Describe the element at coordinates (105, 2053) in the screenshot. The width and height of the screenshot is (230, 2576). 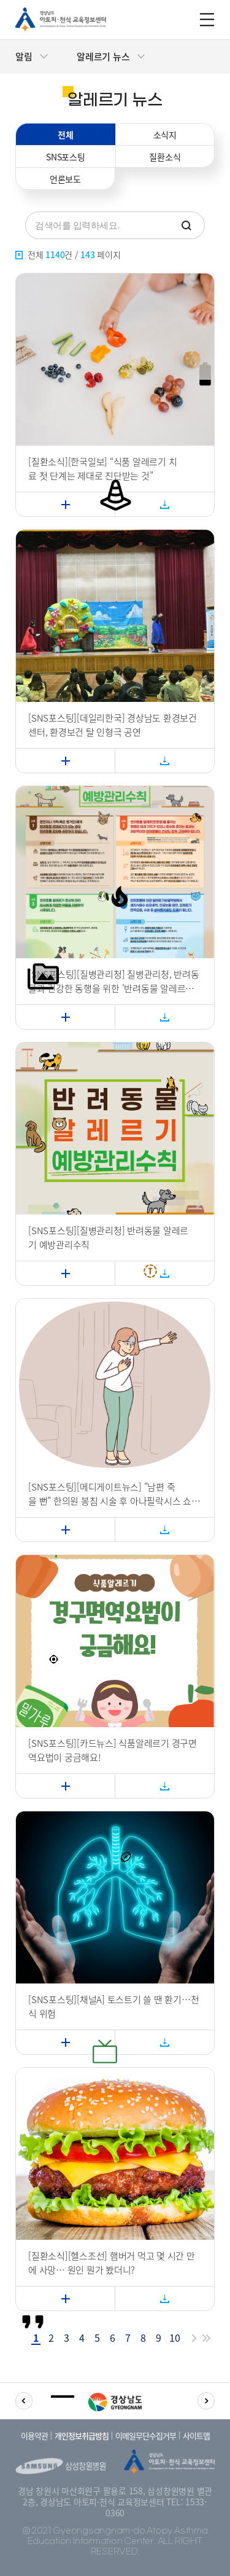
I see `access tv or video streaming content` at that location.